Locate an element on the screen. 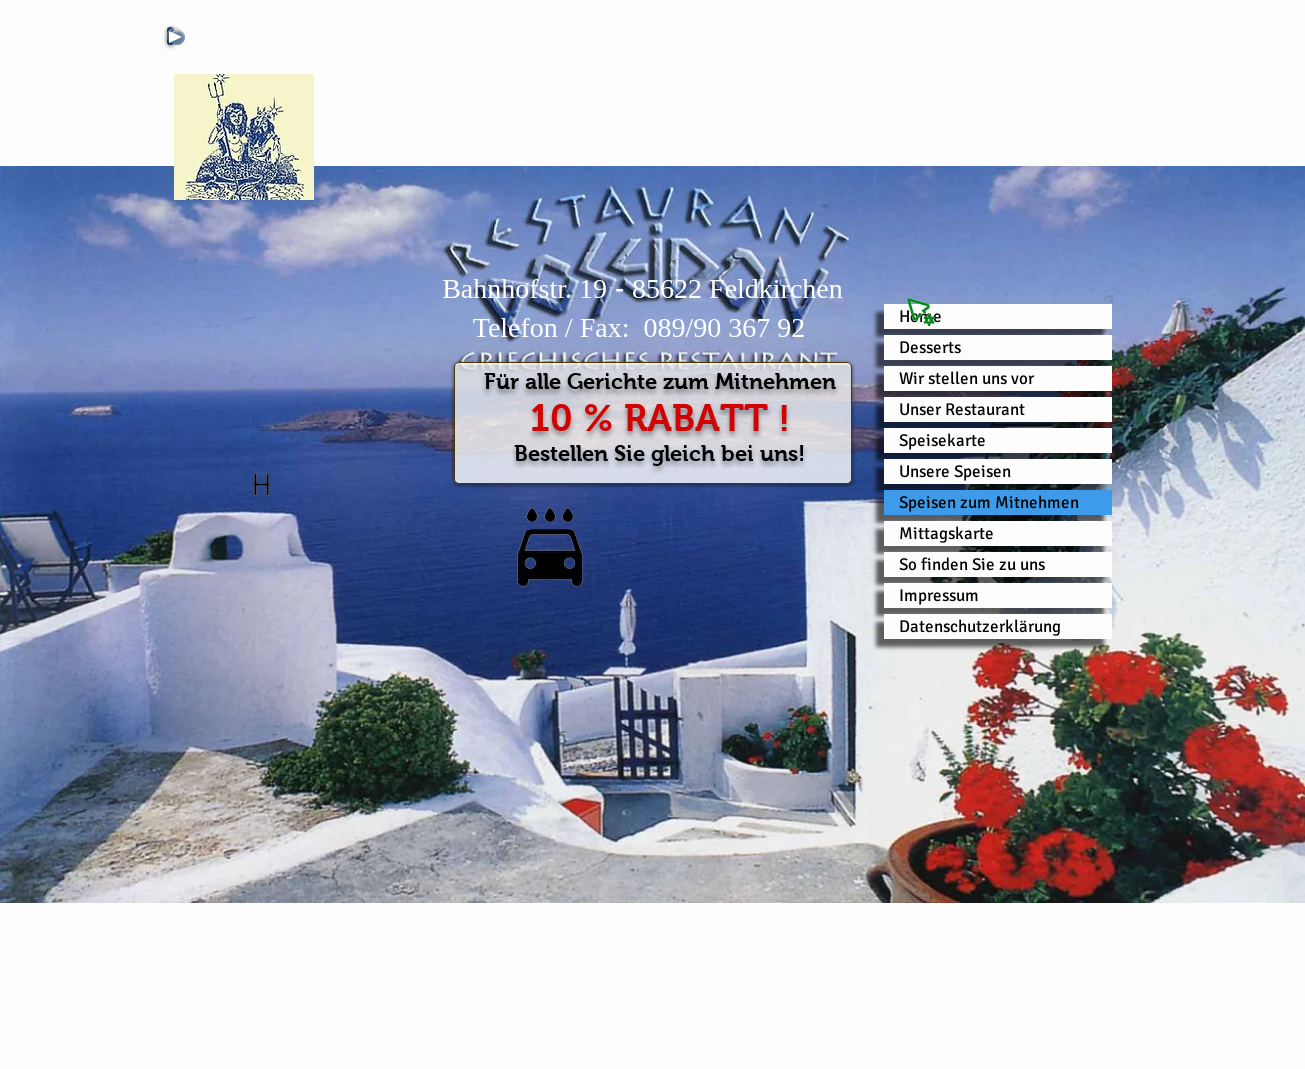 The width and height of the screenshot is (1305, 1069). find nearby car wash locations is located at coordinates (550, 547).